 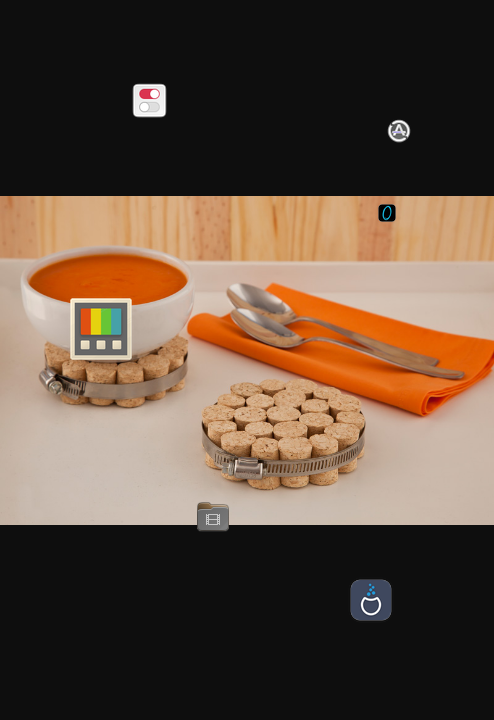 What do you see at coordinates (213, 516) in the screenshot?
I see `open your videos folder` at bounding box center [213, 516].